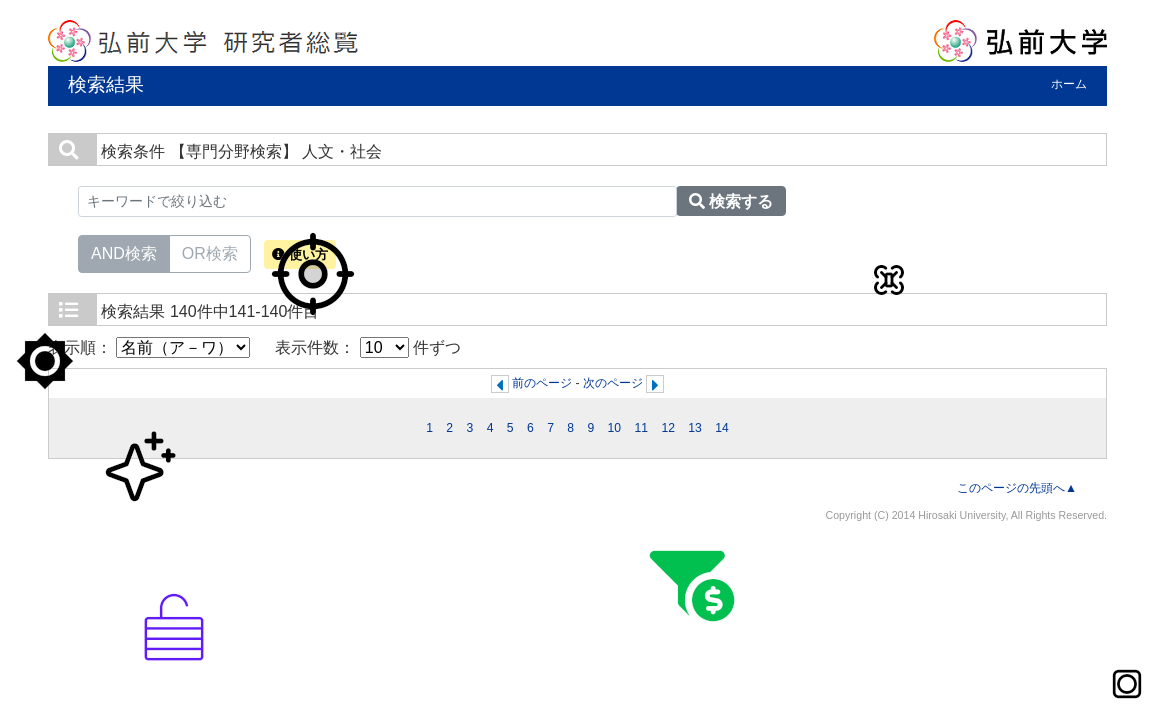 The width and height of the screenshot is (1155, 720). Describe the element at coordinates (45, 361) in the screenshot. I see `adjust screen brightness` at that location.